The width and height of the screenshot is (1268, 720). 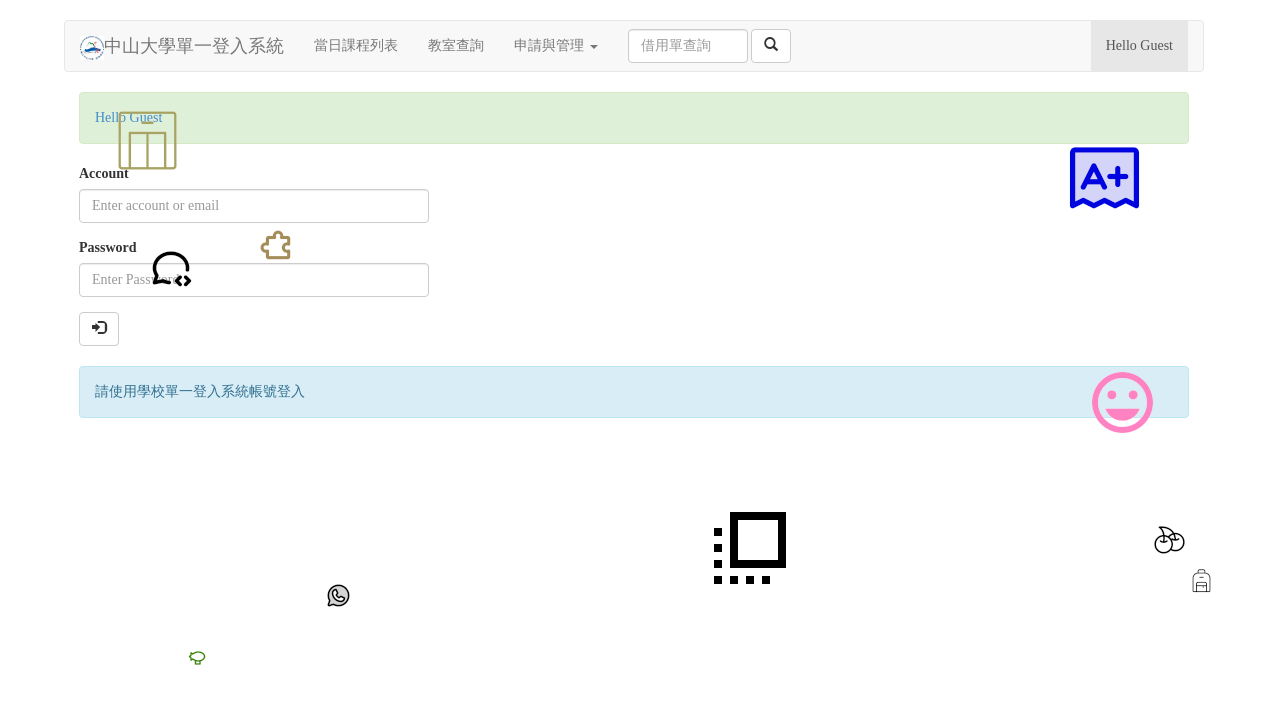 What do you see at coordinates (1104, 176) in the screenshot?
I see `view exam results or grades` at bounding box center [1104, 176].